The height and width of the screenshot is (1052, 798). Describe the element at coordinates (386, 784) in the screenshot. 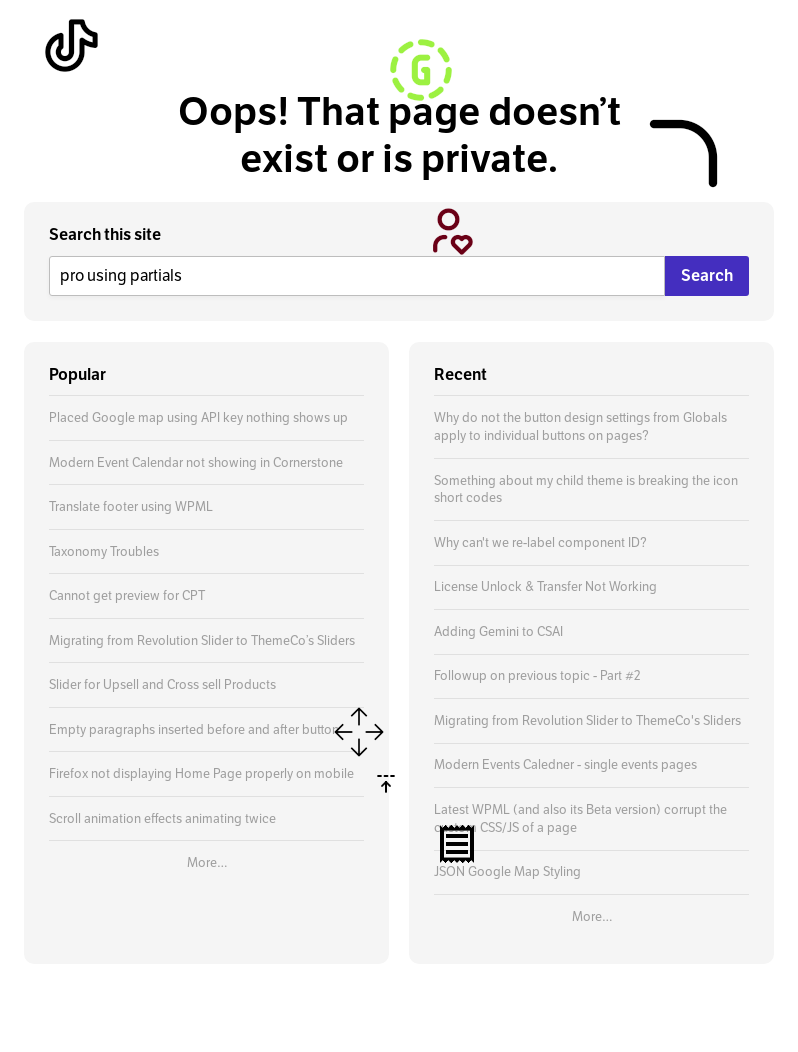

I see `upload to a draft or pending state` at that location.